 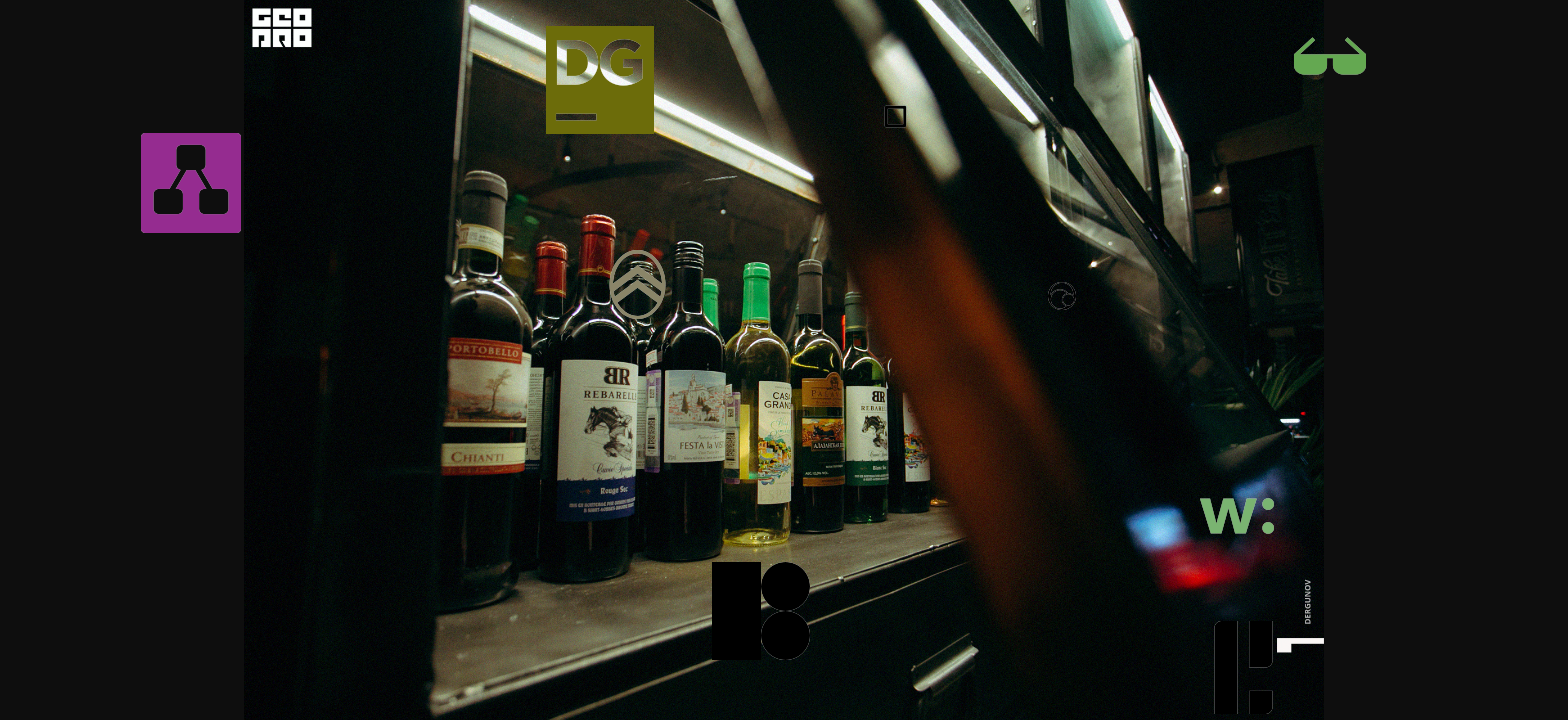 What do you see at coordinates (191, 183) in the screenshot?
I see `open diagrams.net application` at bounding box center [191, 183].